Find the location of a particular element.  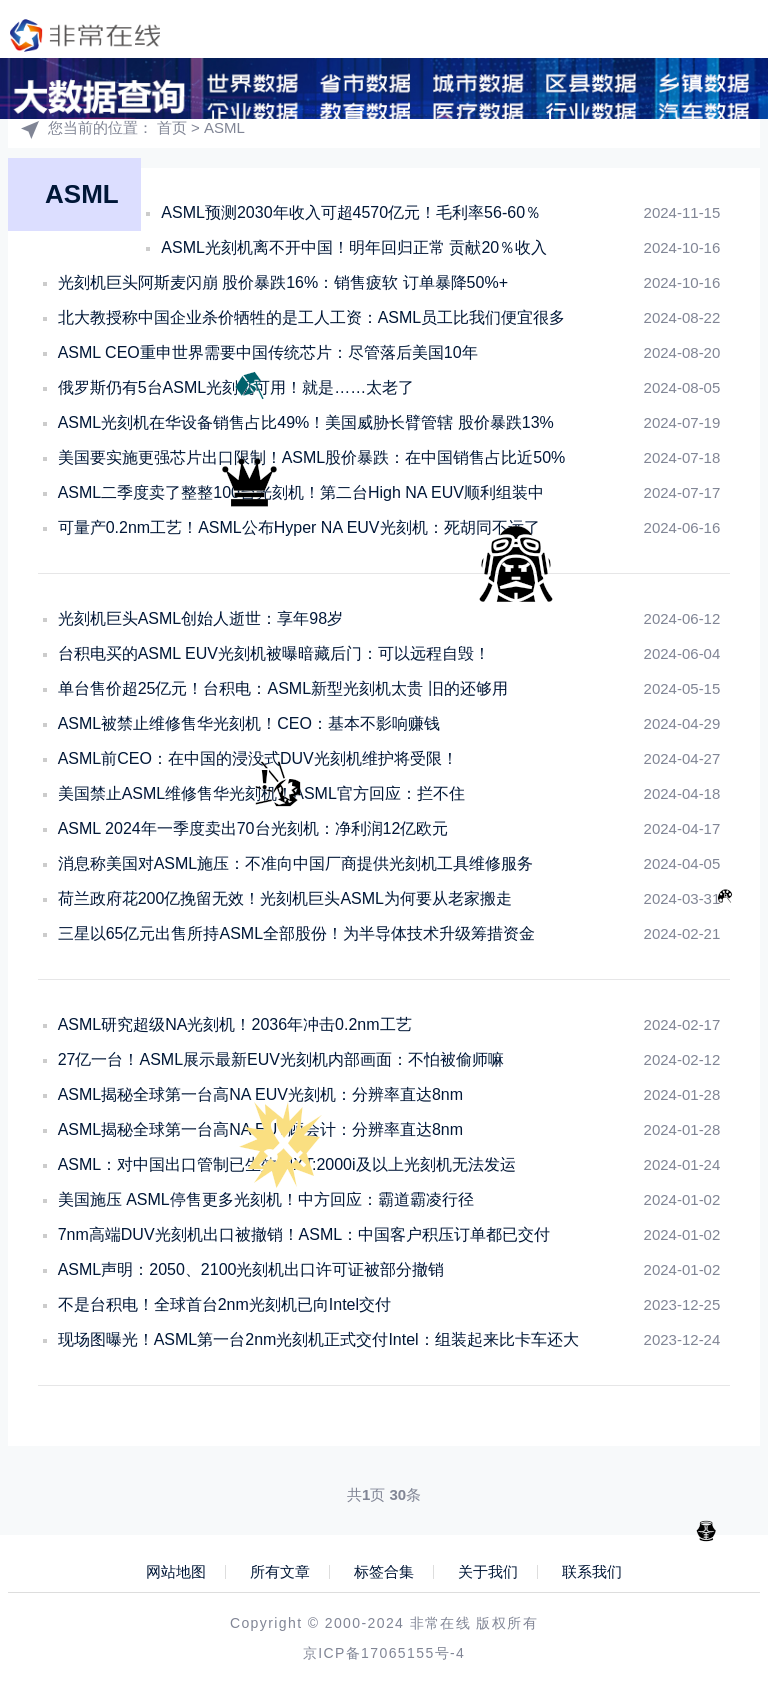

chess queen game piece is located at coordinates (249, 478).